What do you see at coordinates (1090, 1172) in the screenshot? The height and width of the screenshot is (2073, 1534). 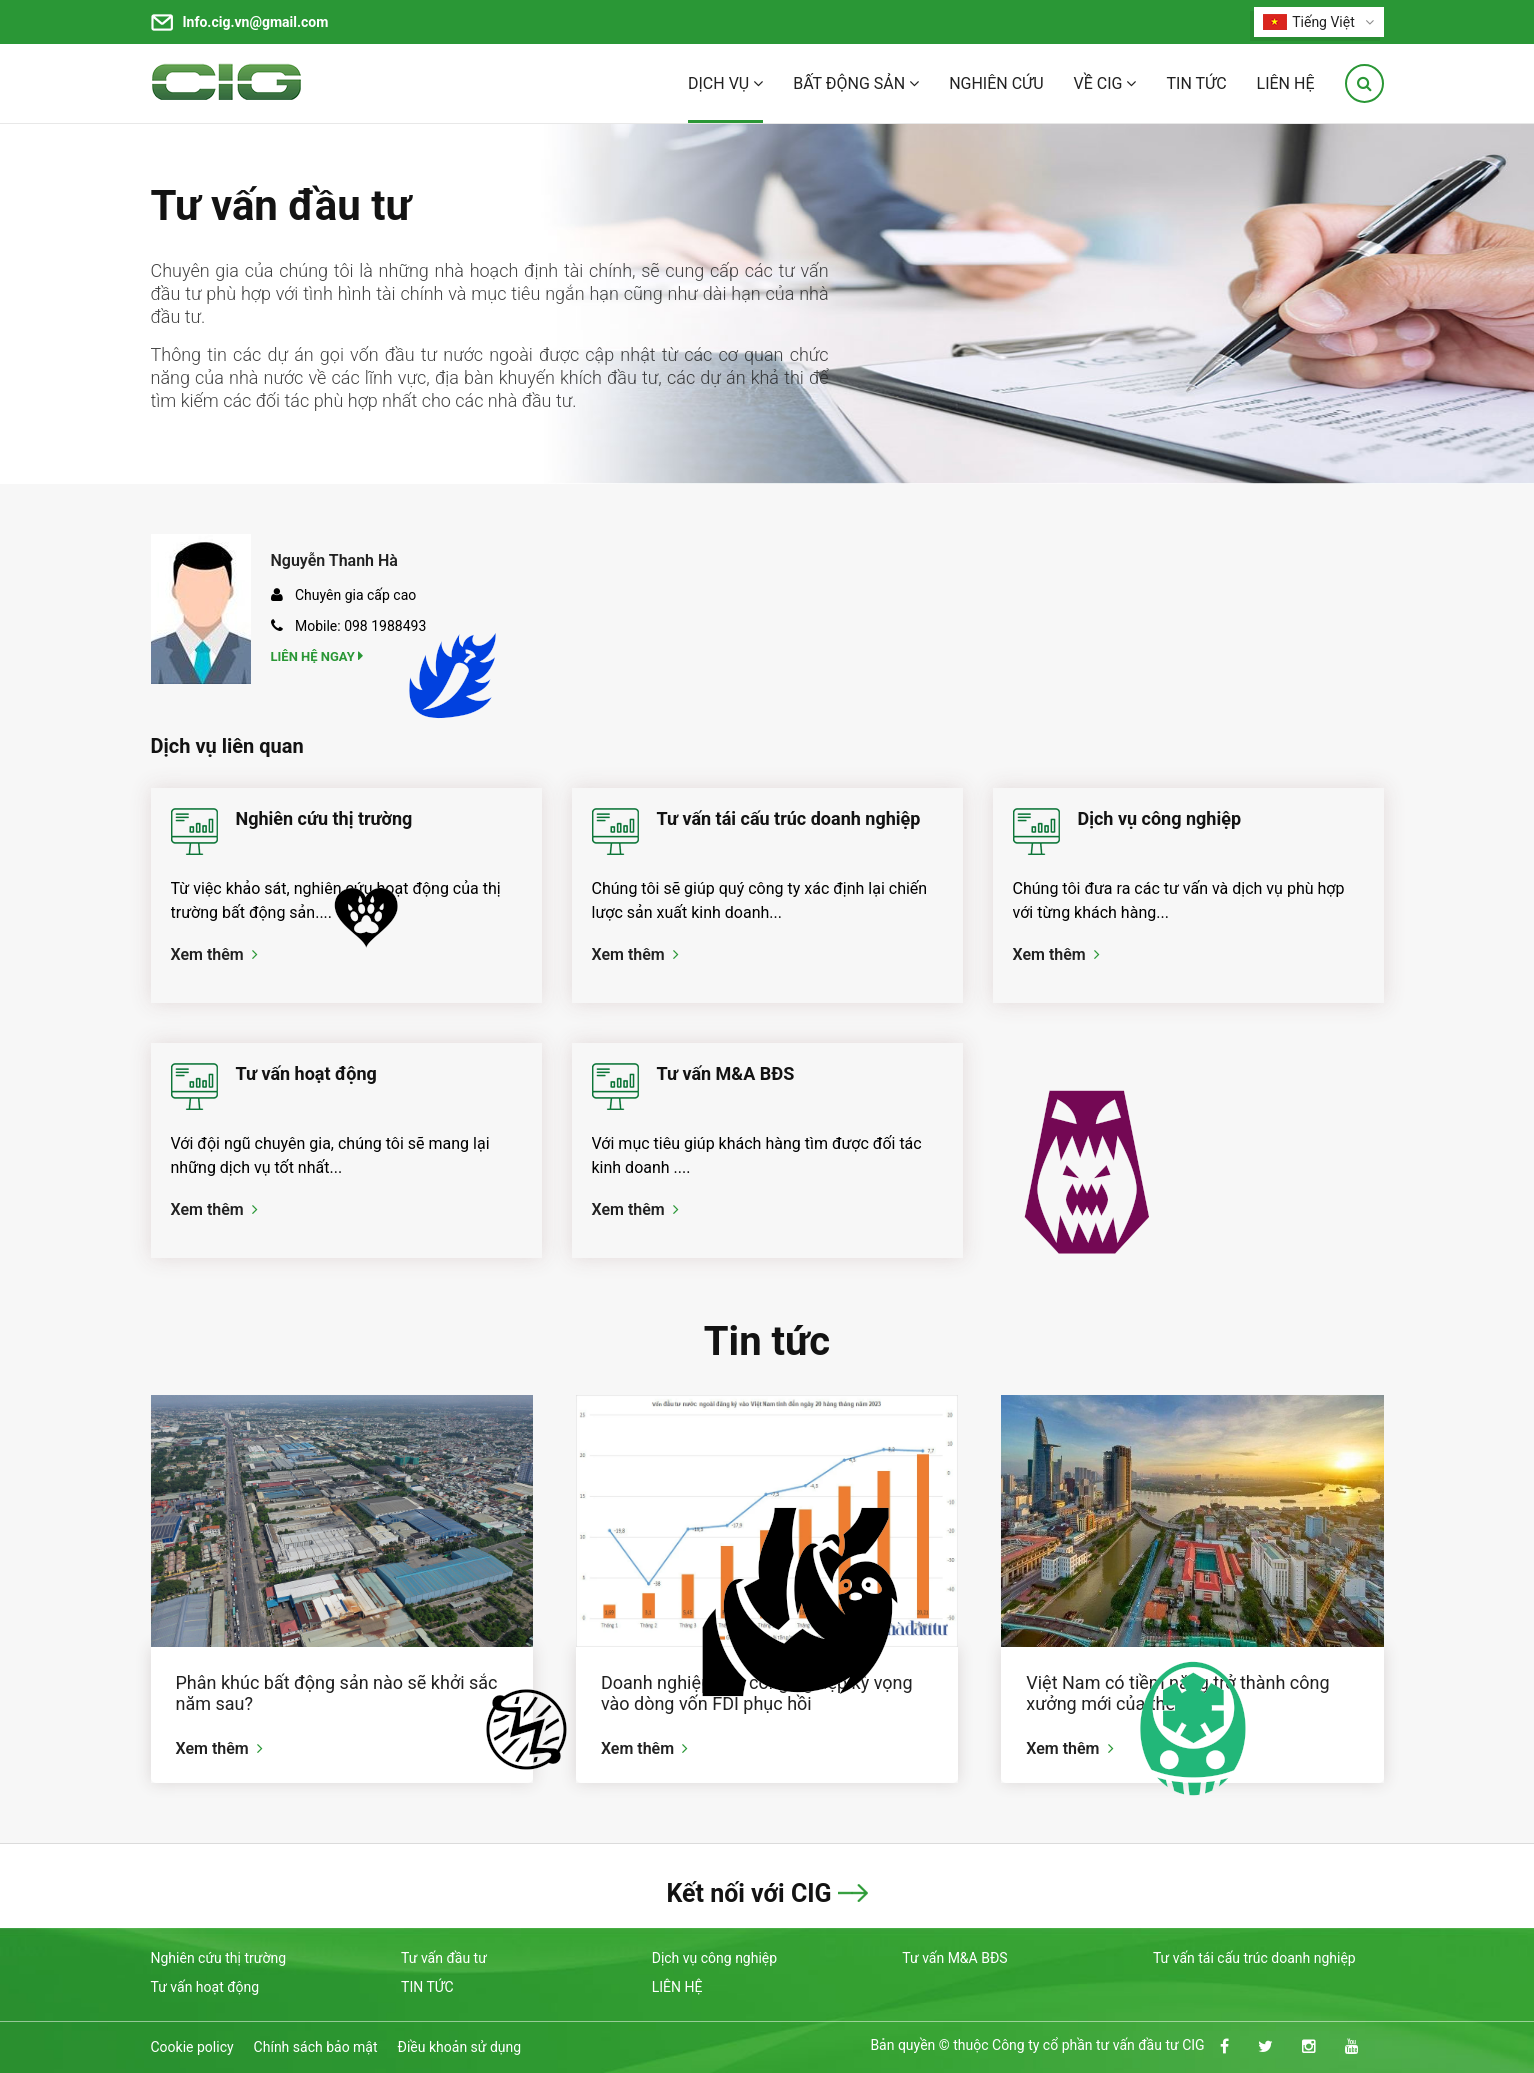 I see `select swallow as your creature or avatar` at bounding box center [1090, 1172].